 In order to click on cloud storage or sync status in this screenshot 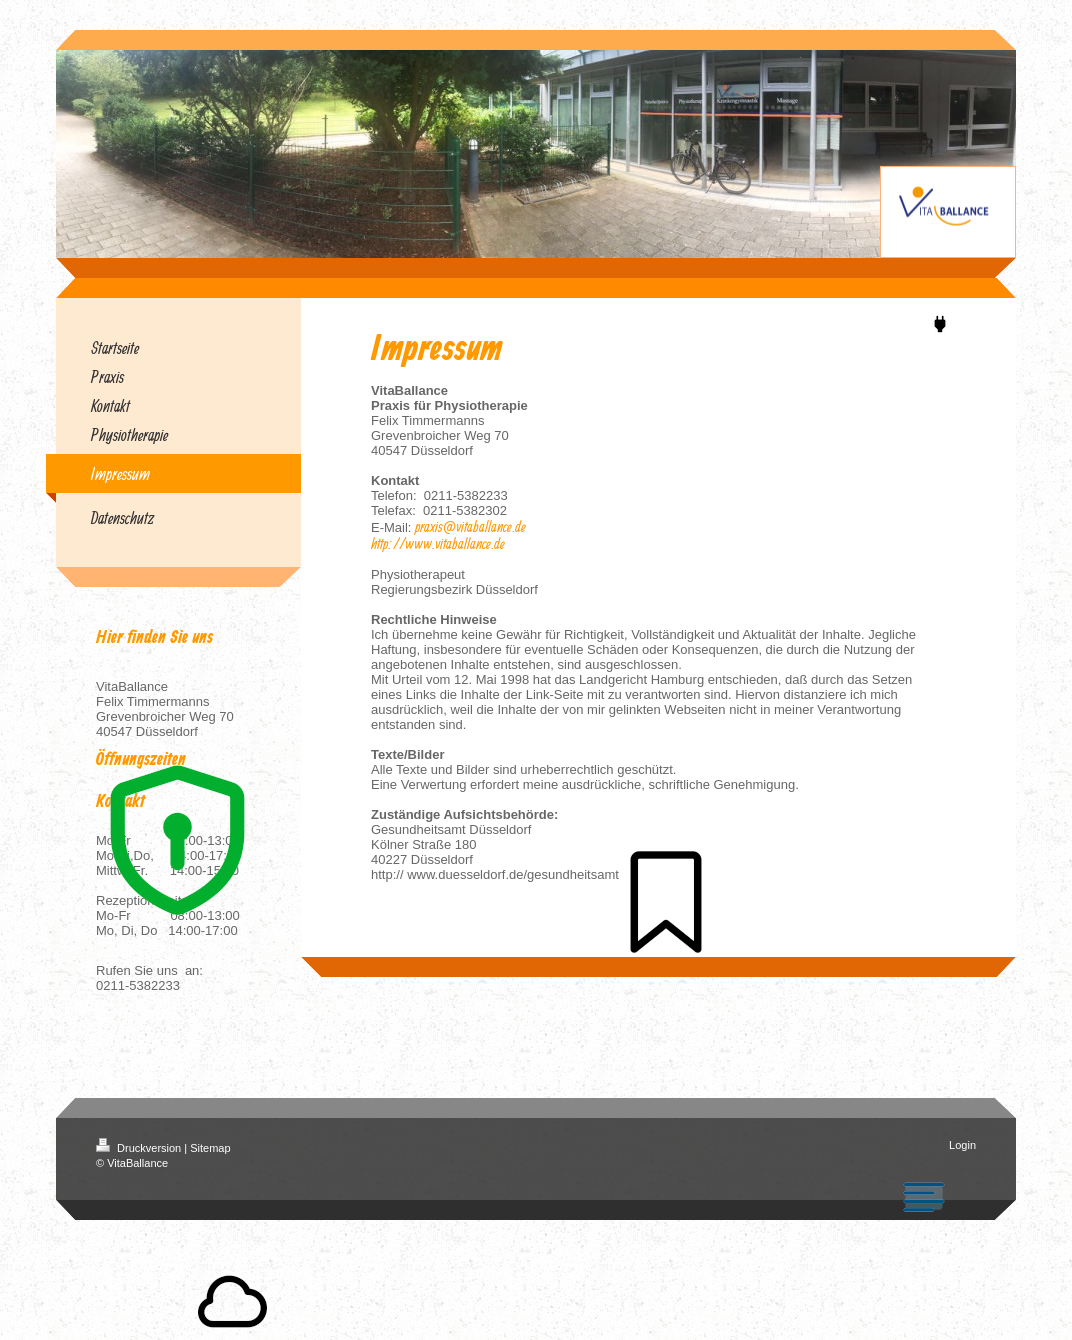, I will do `click(232, 1301)`.